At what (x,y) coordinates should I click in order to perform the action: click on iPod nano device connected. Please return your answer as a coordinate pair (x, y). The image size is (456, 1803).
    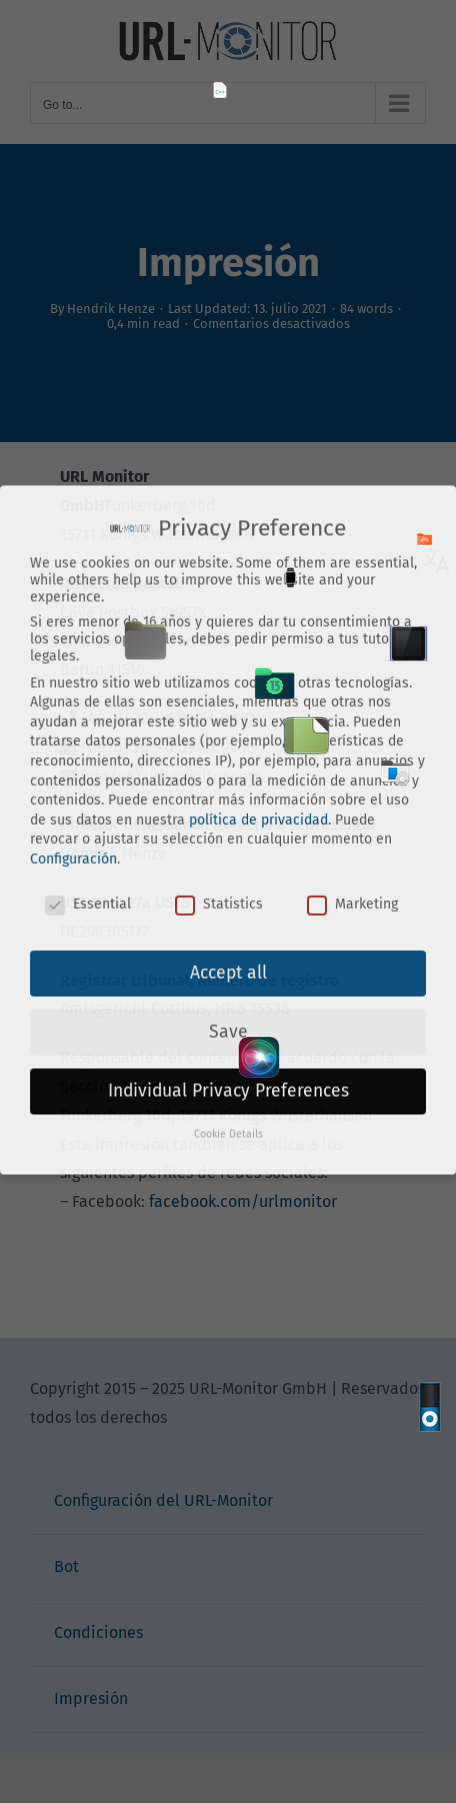
    Looking at the image, I should click on (429, 1407).